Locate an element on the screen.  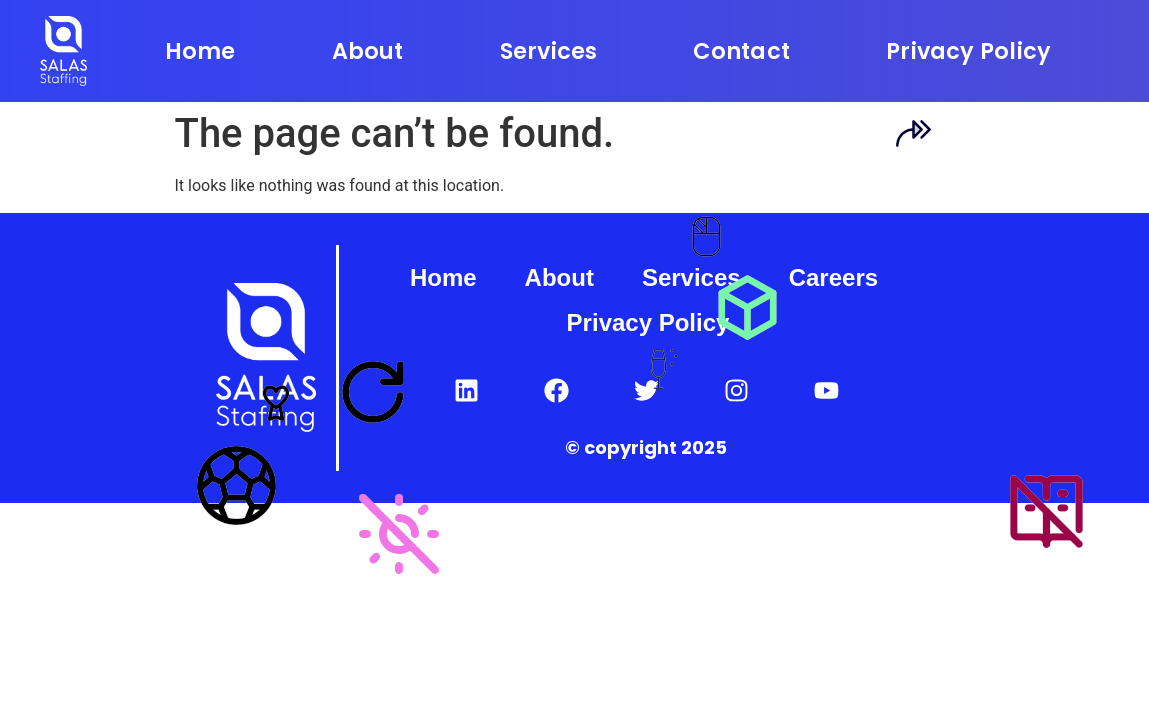
forward message or content multiple times is located at coordinates (913, 133).